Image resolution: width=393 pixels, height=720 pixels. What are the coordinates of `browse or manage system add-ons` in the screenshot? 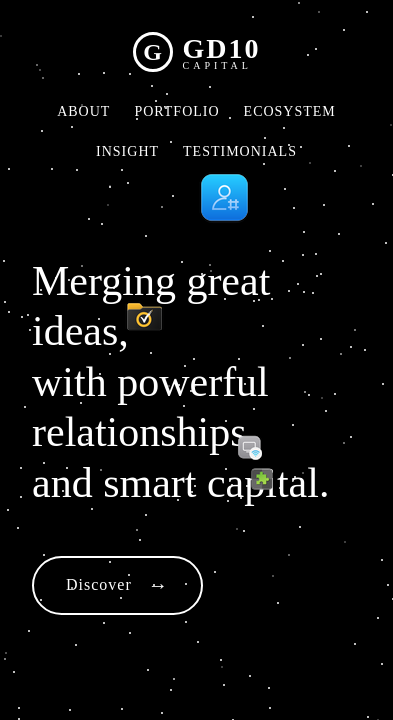 It's located at (262, 479).